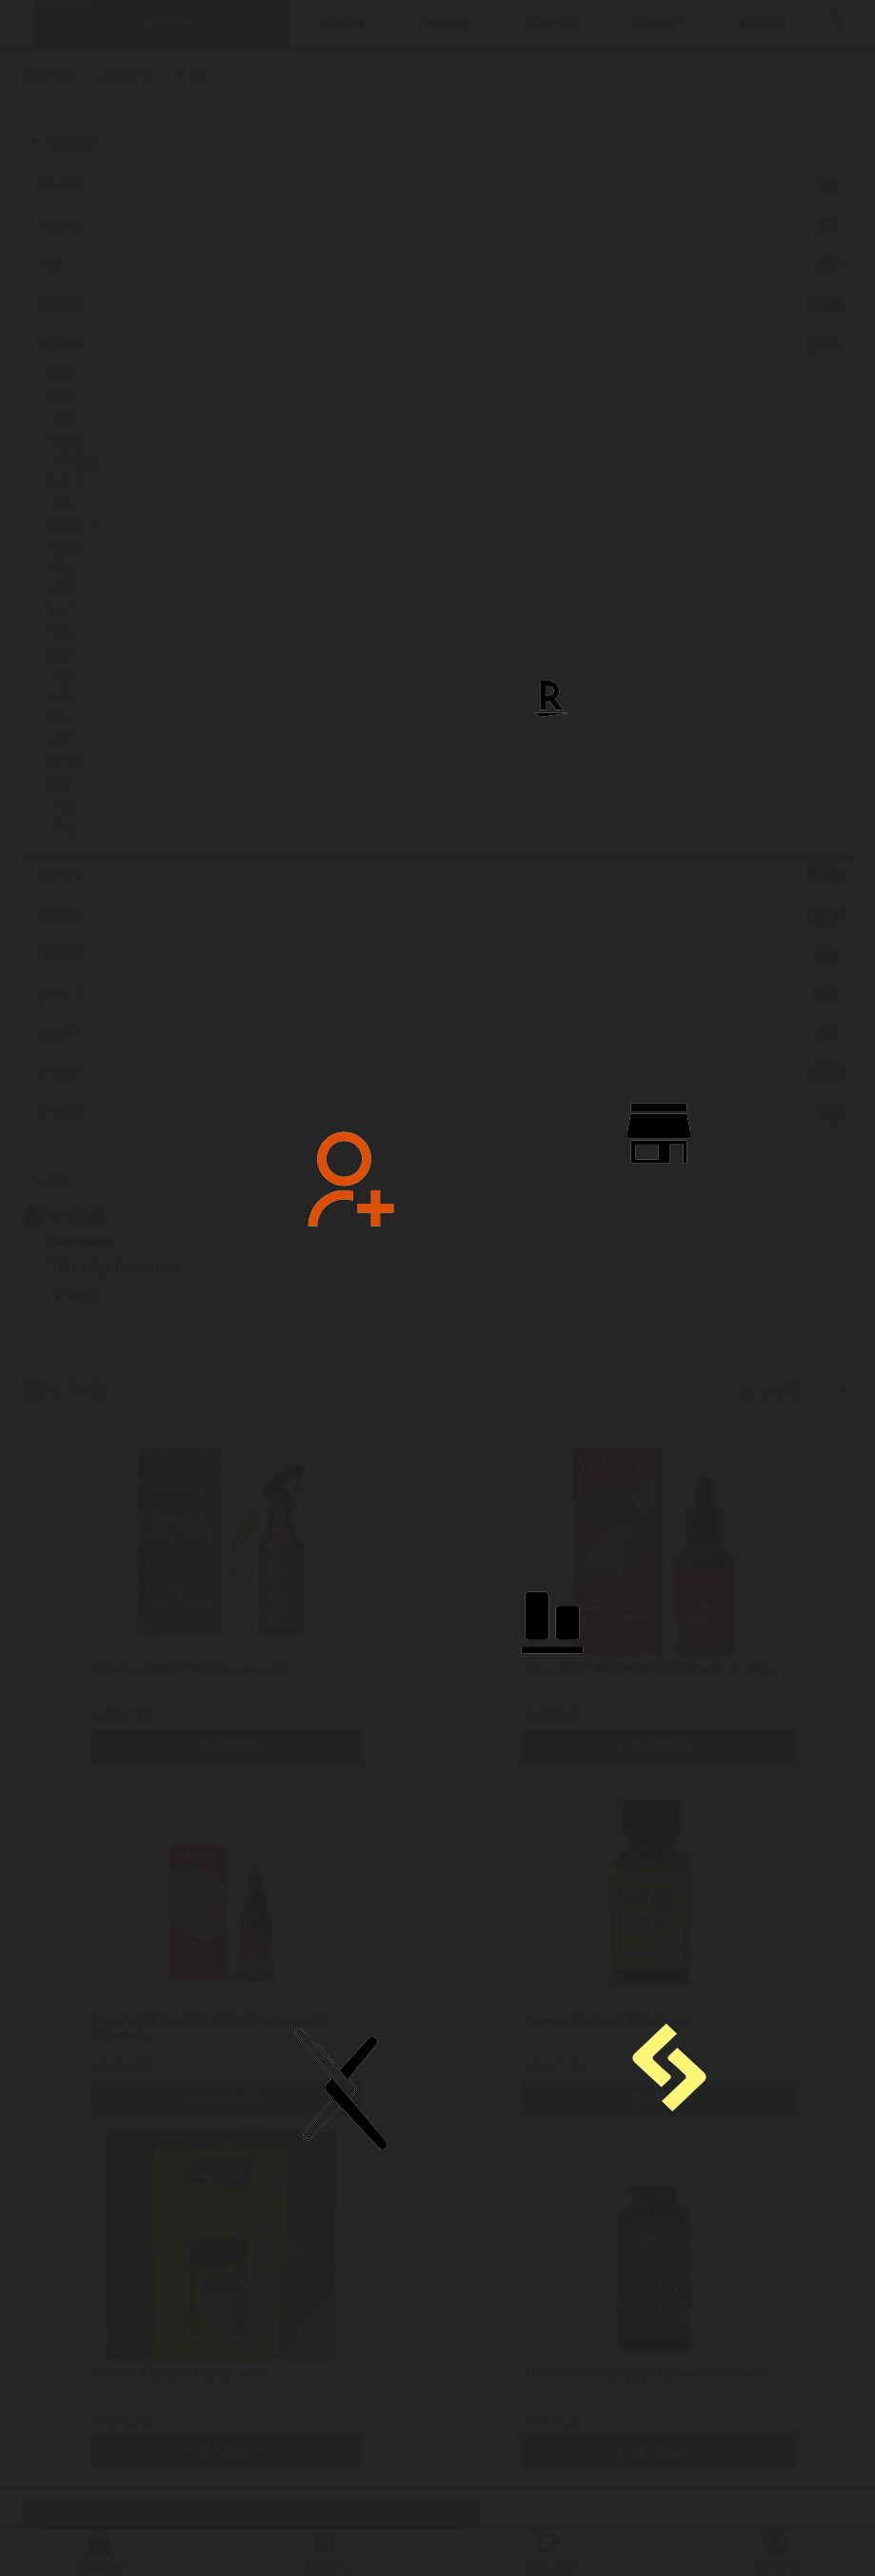 This screenshot has height=2576, width=875. What do you see at coordinates (344, 1181) in the screenshot?
I see `add a new user or contact` at bounding box center [344, 1181].